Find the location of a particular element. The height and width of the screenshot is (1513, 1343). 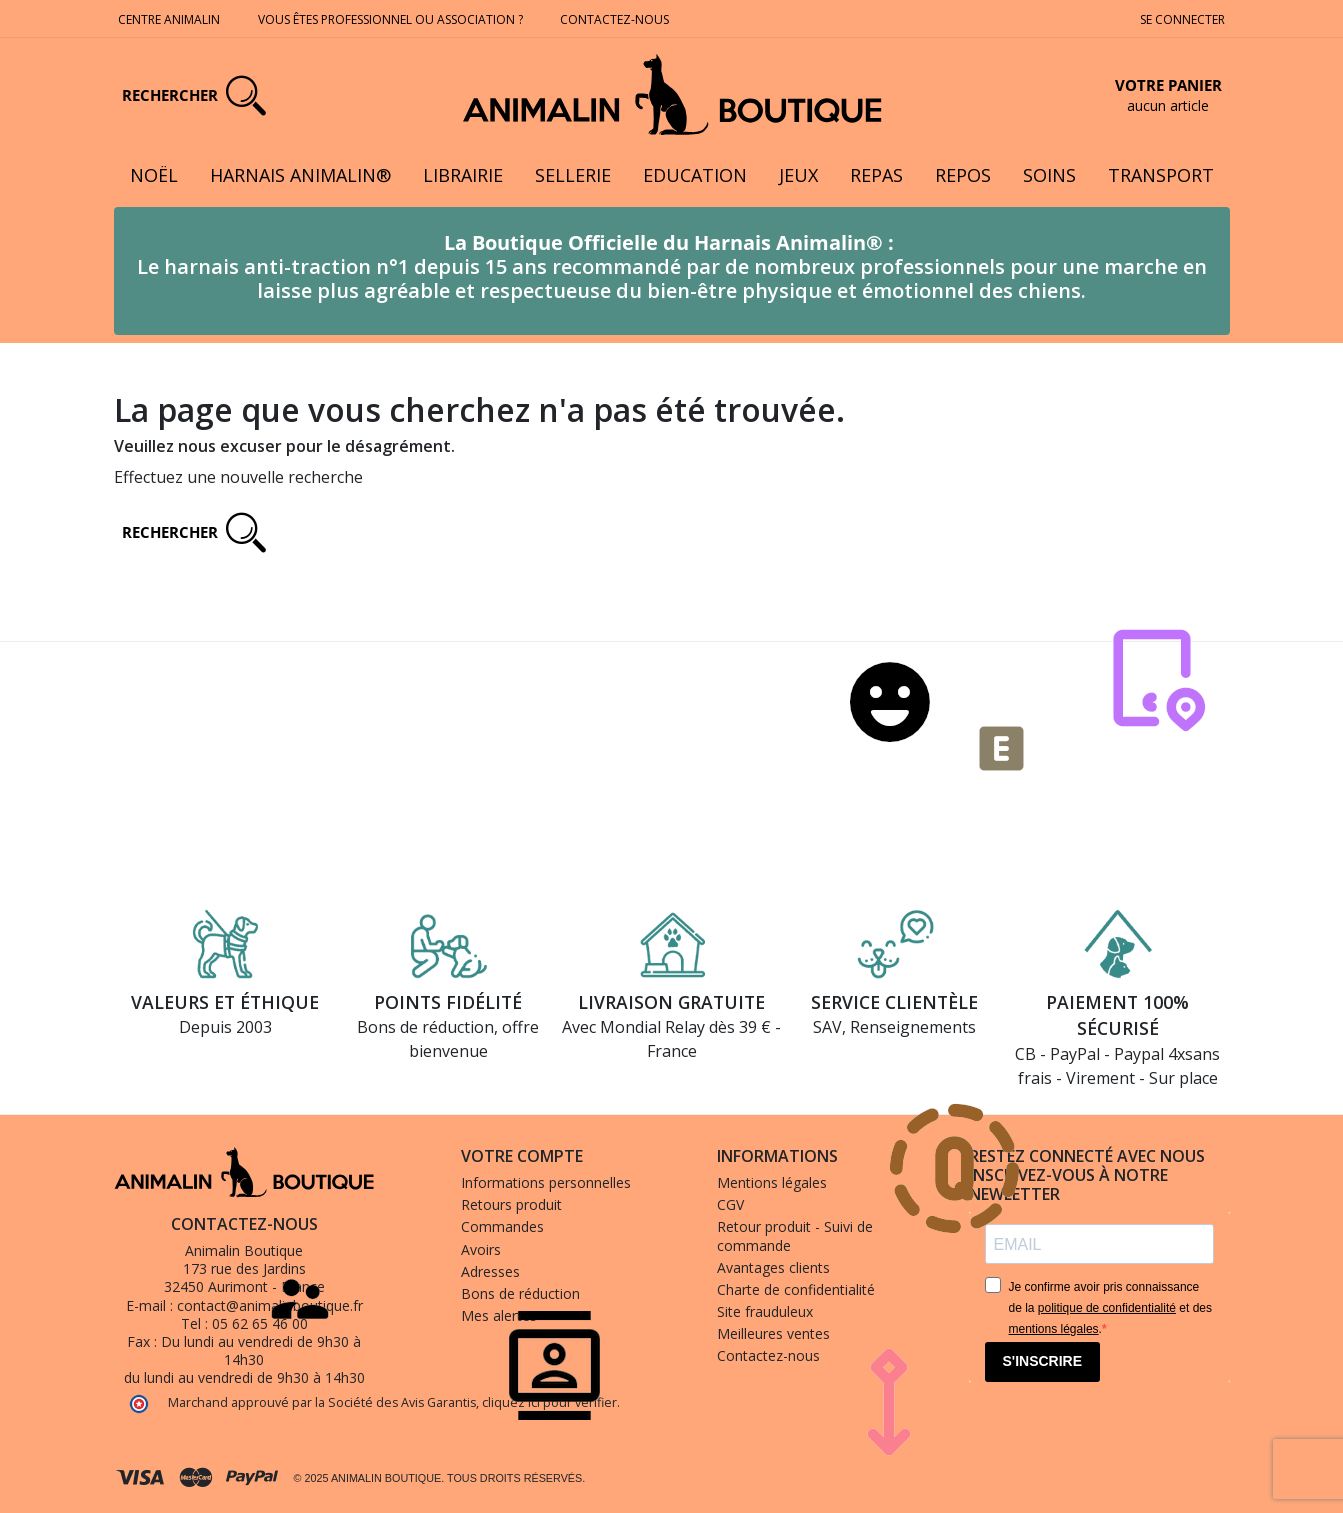

view your contacts list is located at coordinates (554, 1365).